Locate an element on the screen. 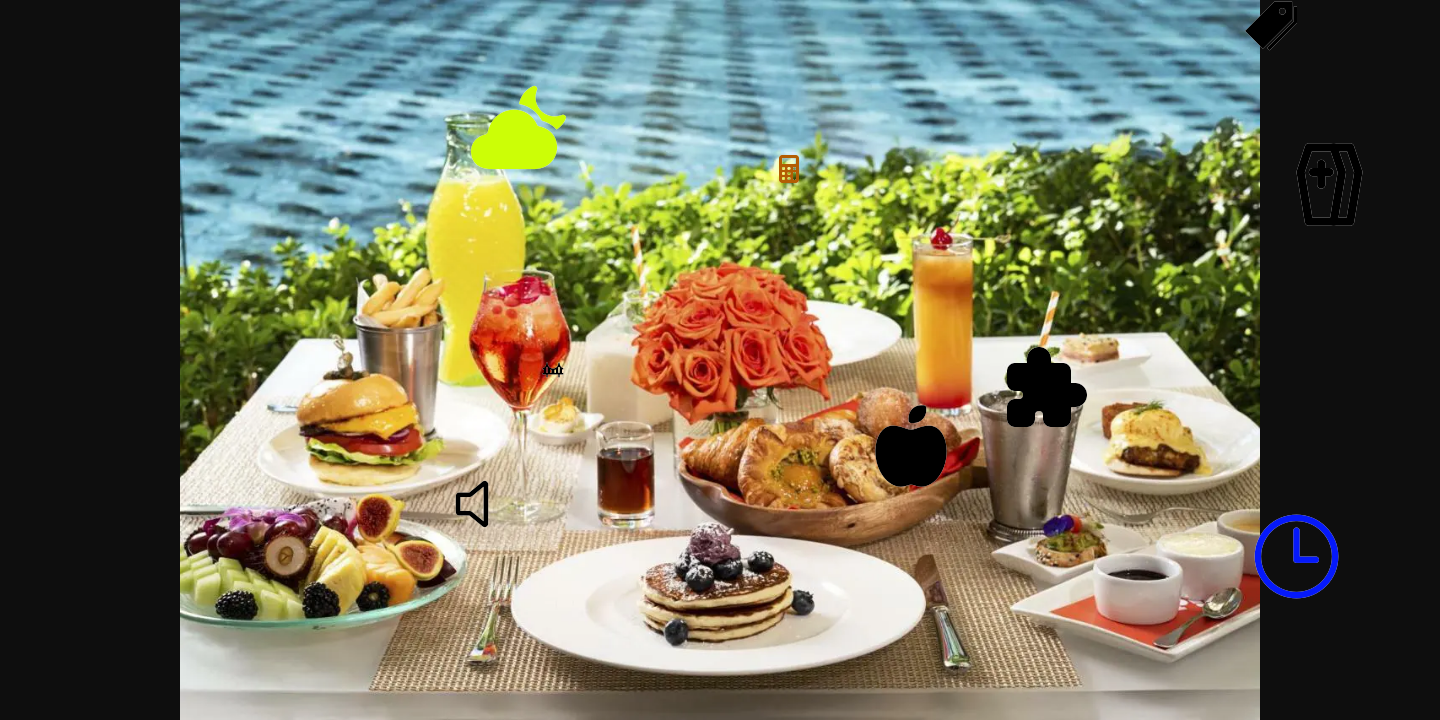 This screenshot has height=720, width=1440. mute audio or sound is located at coordinates (472, 504).